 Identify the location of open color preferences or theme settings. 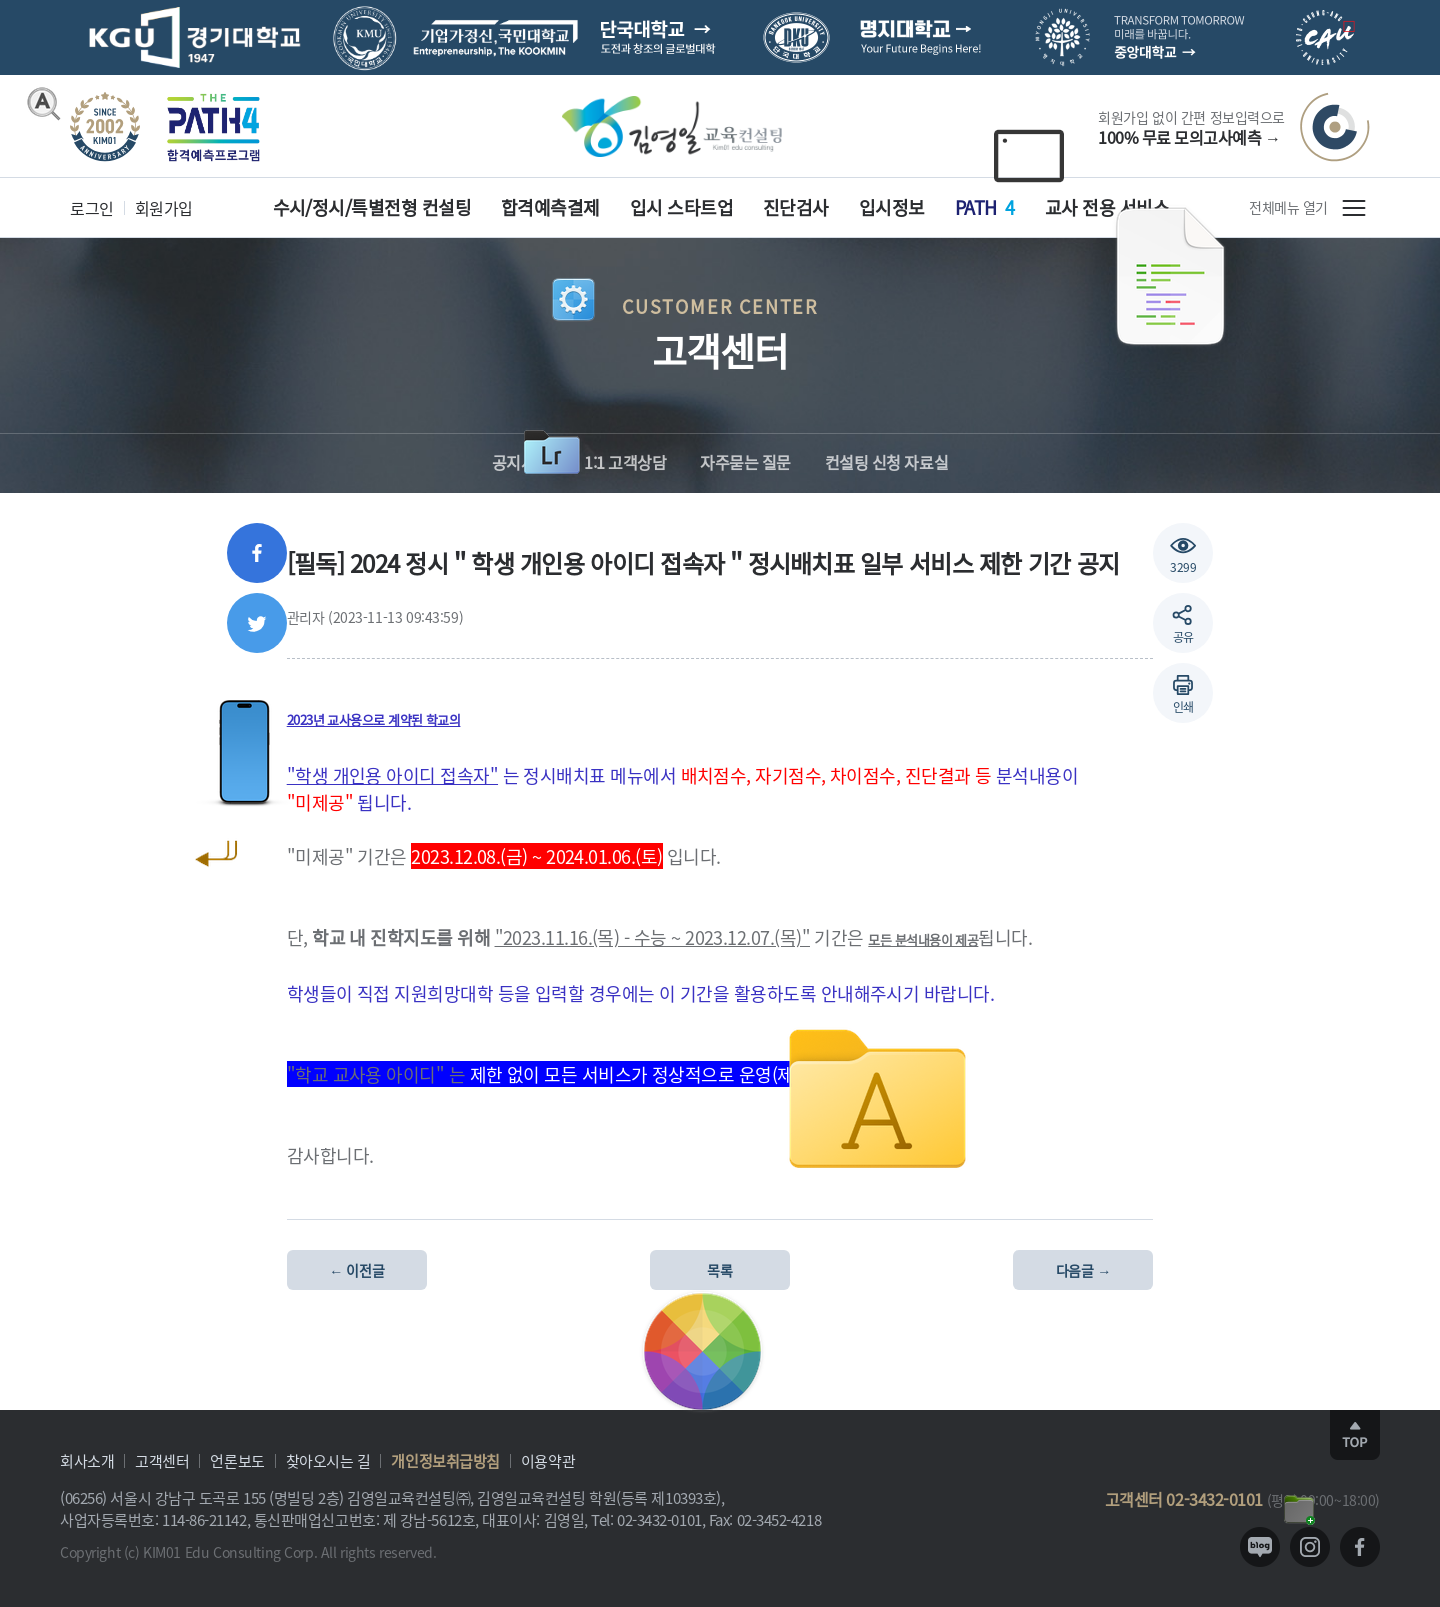
(702, 1351).